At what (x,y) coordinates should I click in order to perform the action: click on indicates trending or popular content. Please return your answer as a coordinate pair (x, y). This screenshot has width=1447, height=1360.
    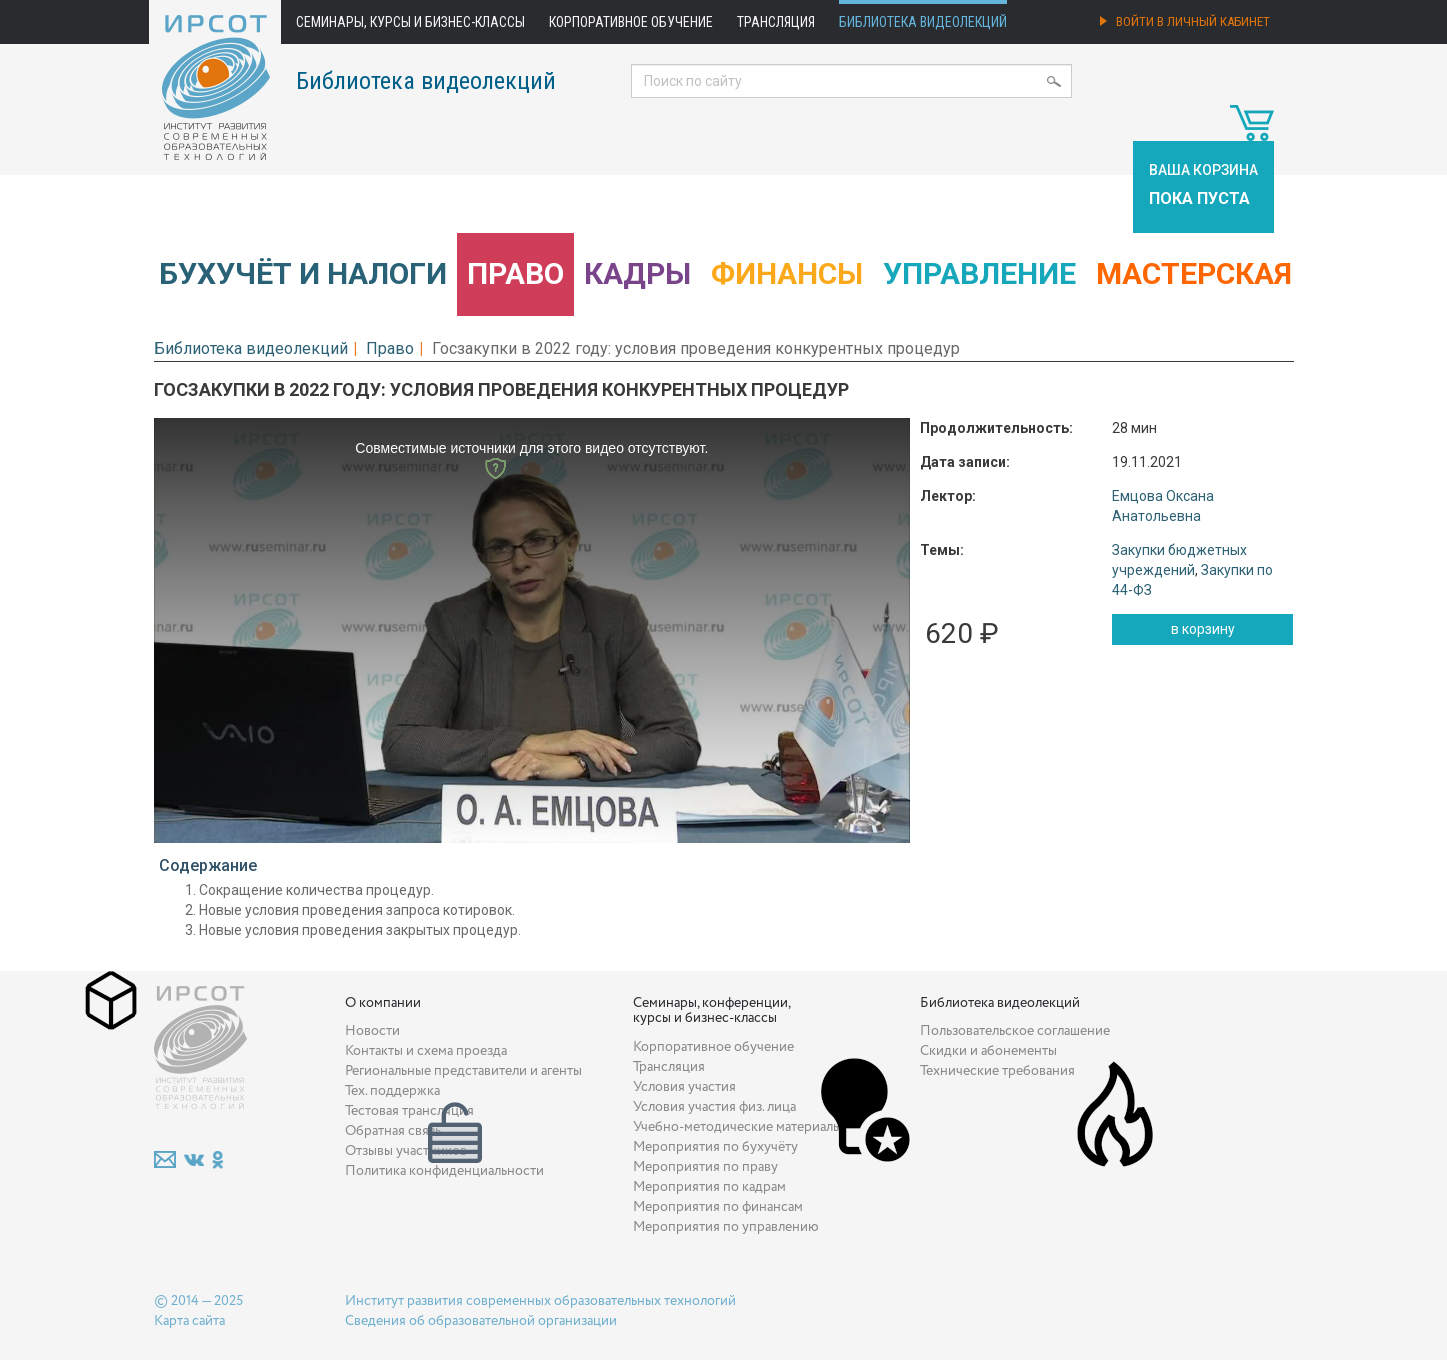
    Looking at the image, I should click on (1115, 1114).